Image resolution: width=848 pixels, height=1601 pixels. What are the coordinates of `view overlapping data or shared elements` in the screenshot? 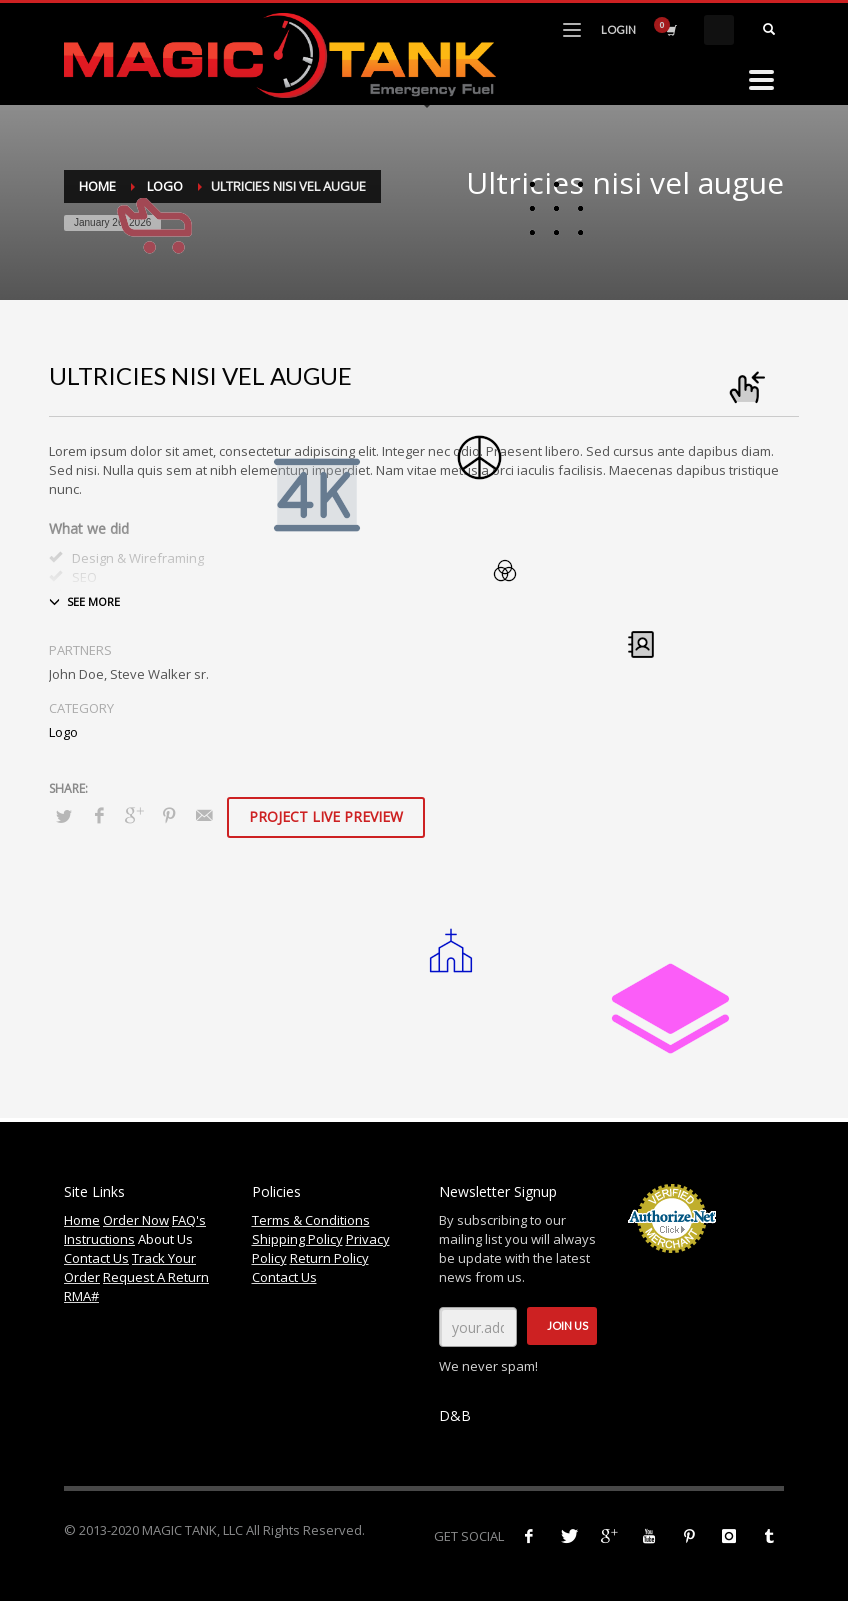 It's located at (505, 571).